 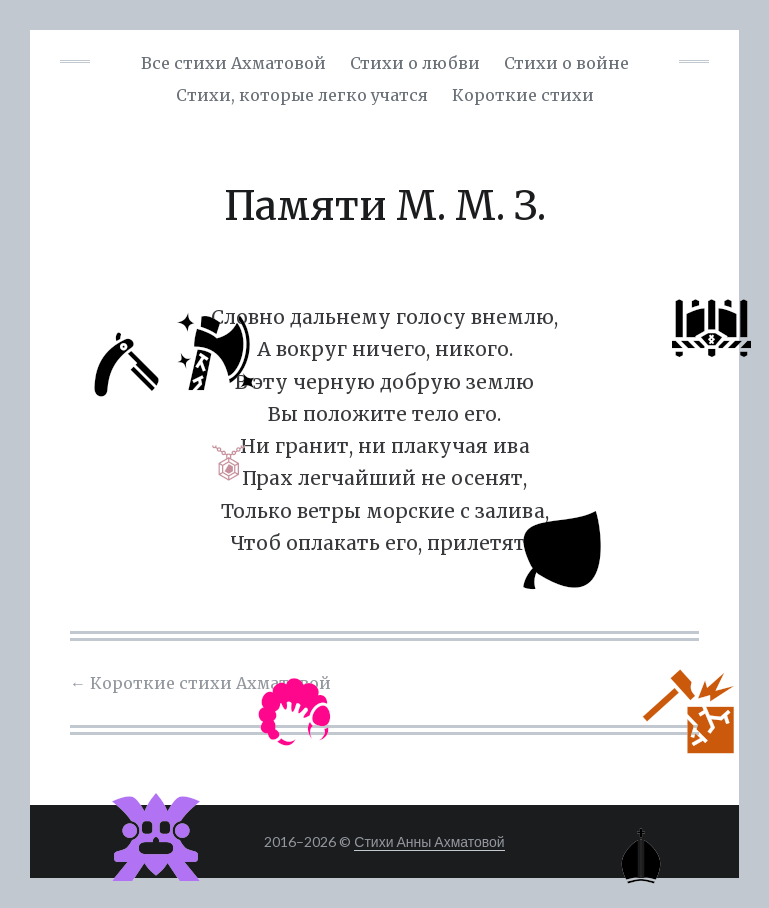 I want to click on grooming or personal care tools, so click(x=126, y=364).